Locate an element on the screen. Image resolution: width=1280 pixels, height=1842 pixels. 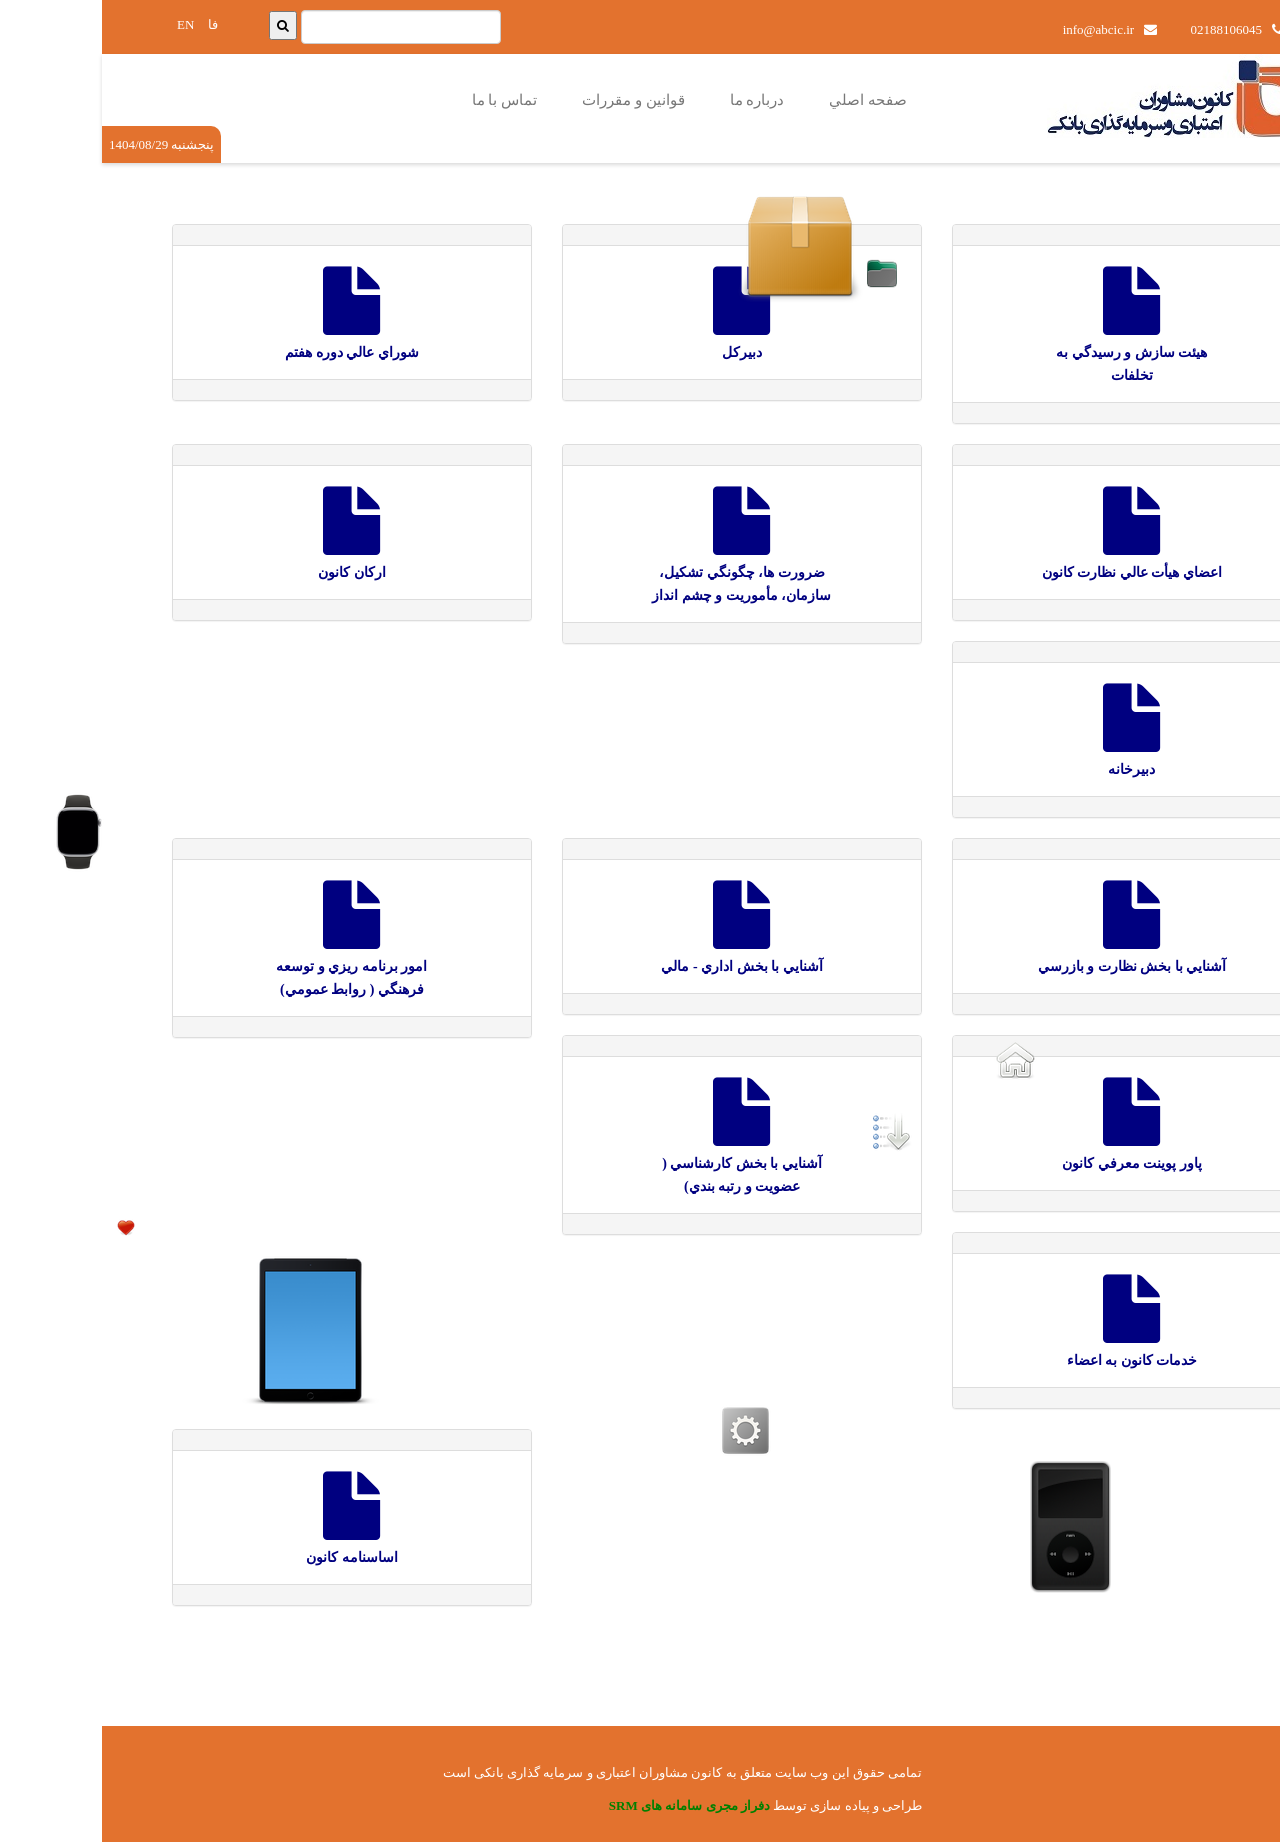
navigate to home screen is located at coordinates (1015, 1060).